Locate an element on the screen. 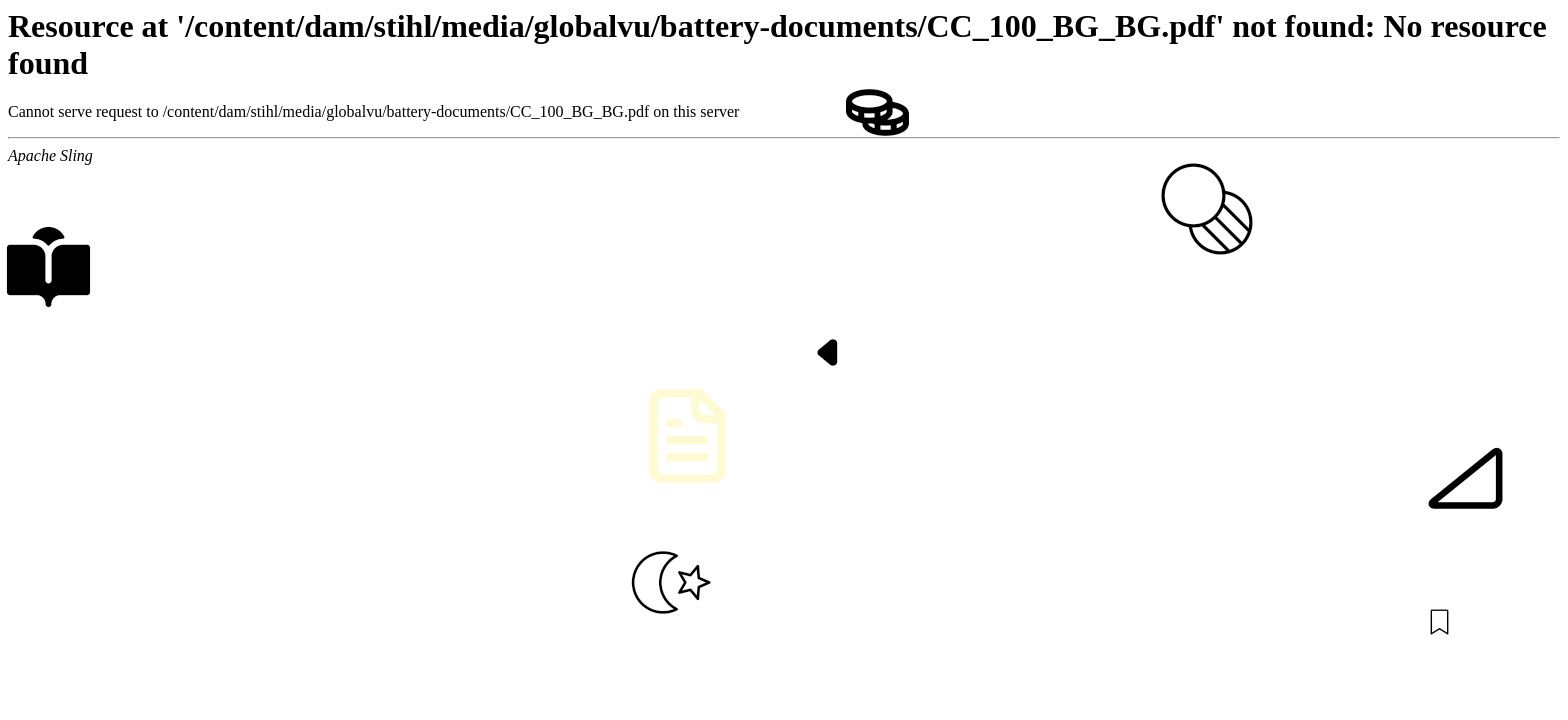 The width and height of the screenshot is (1568, 720). save item to bookmarks is located at coordinates (1439, 621).